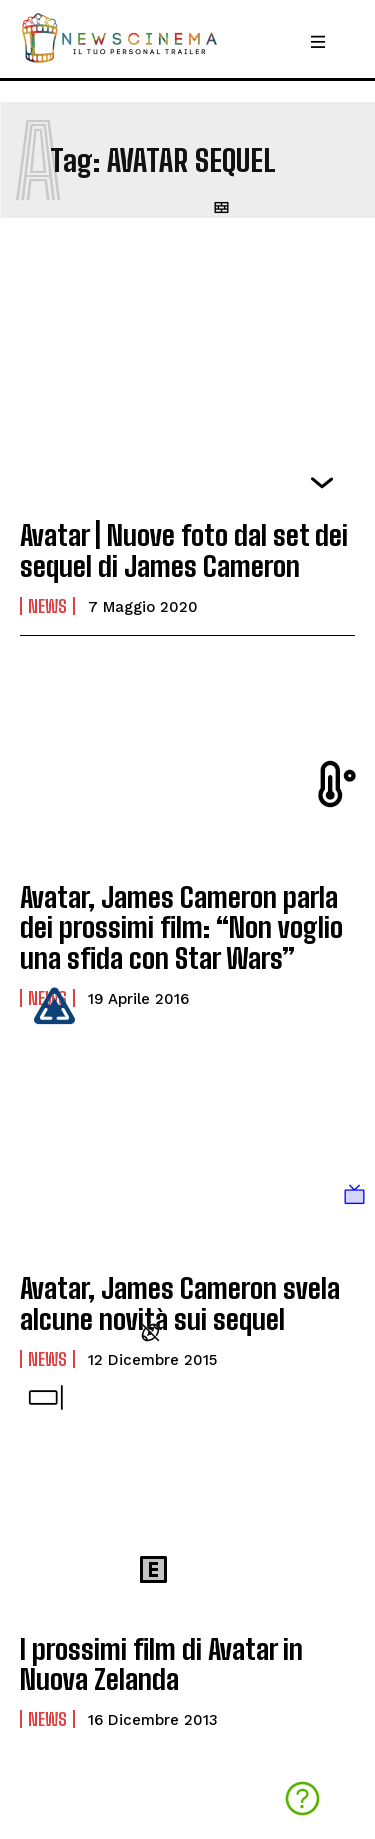 The image size is (375, 1839). Describe the element at coordinates (334, 784) in the screenshot. I see `view current temperature` at that location.